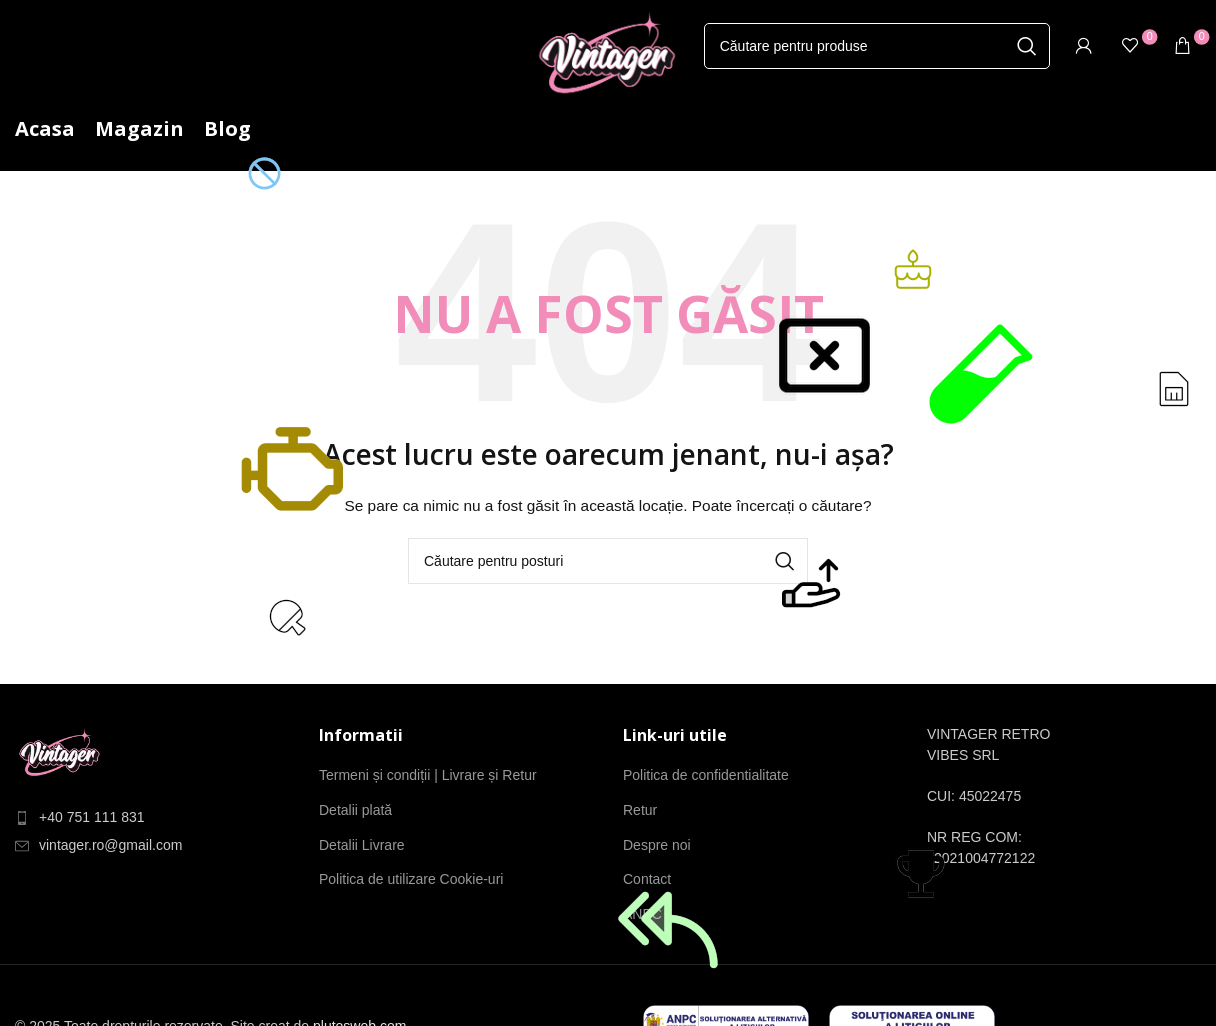 The width and height of the screenshot is (1216, 1026). Describe the element at coordinates (813, 586) in the screenshot. I see `upload or share content` at that location.